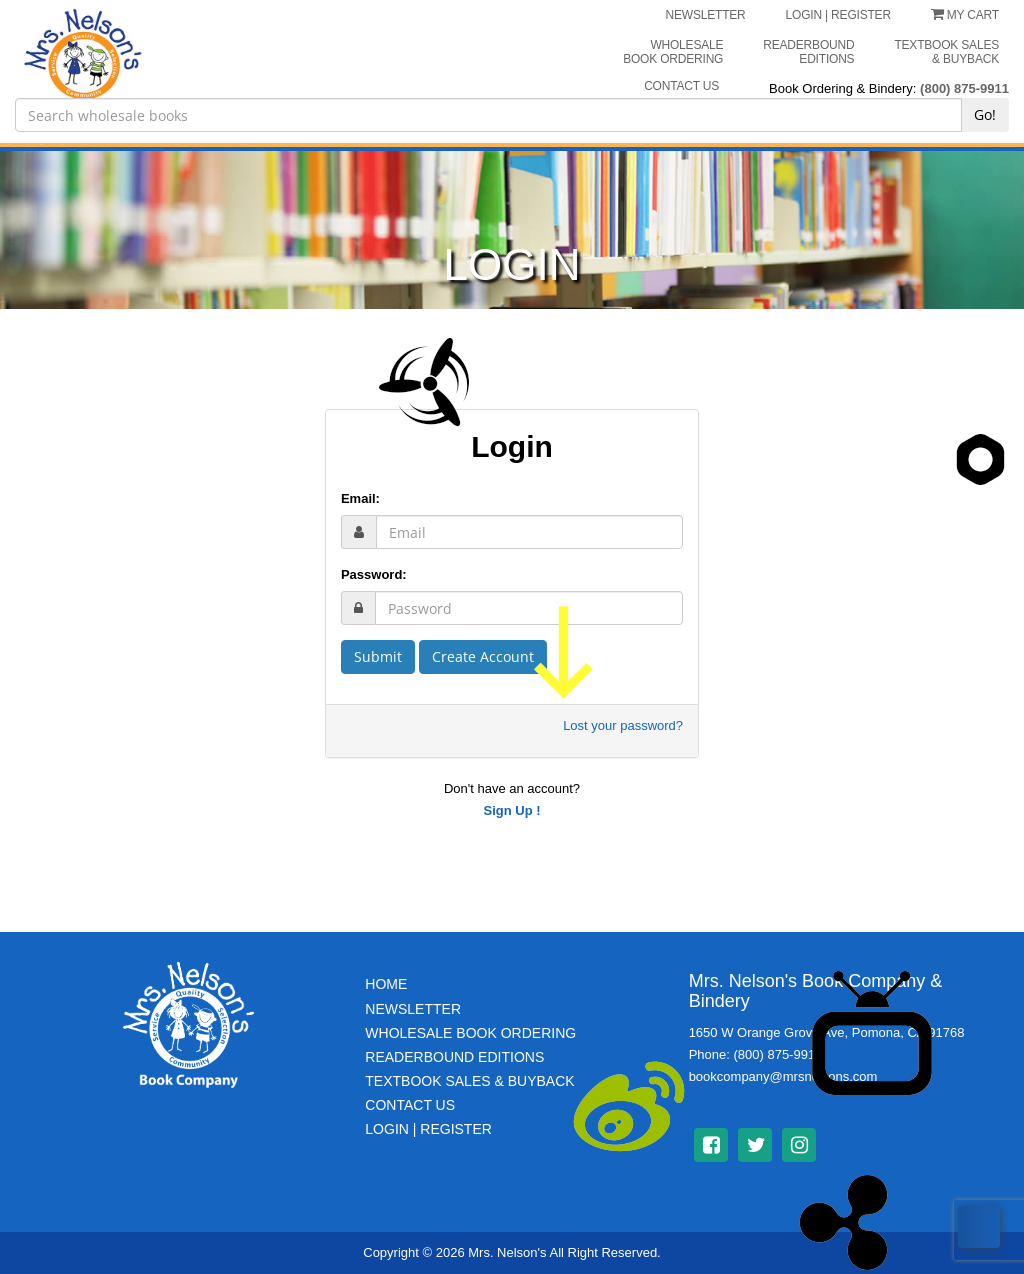  What do you see at coordinates (872, 1033) in the screenshot?
I see `open the MyShows app` at bounding box center [872, 1033].